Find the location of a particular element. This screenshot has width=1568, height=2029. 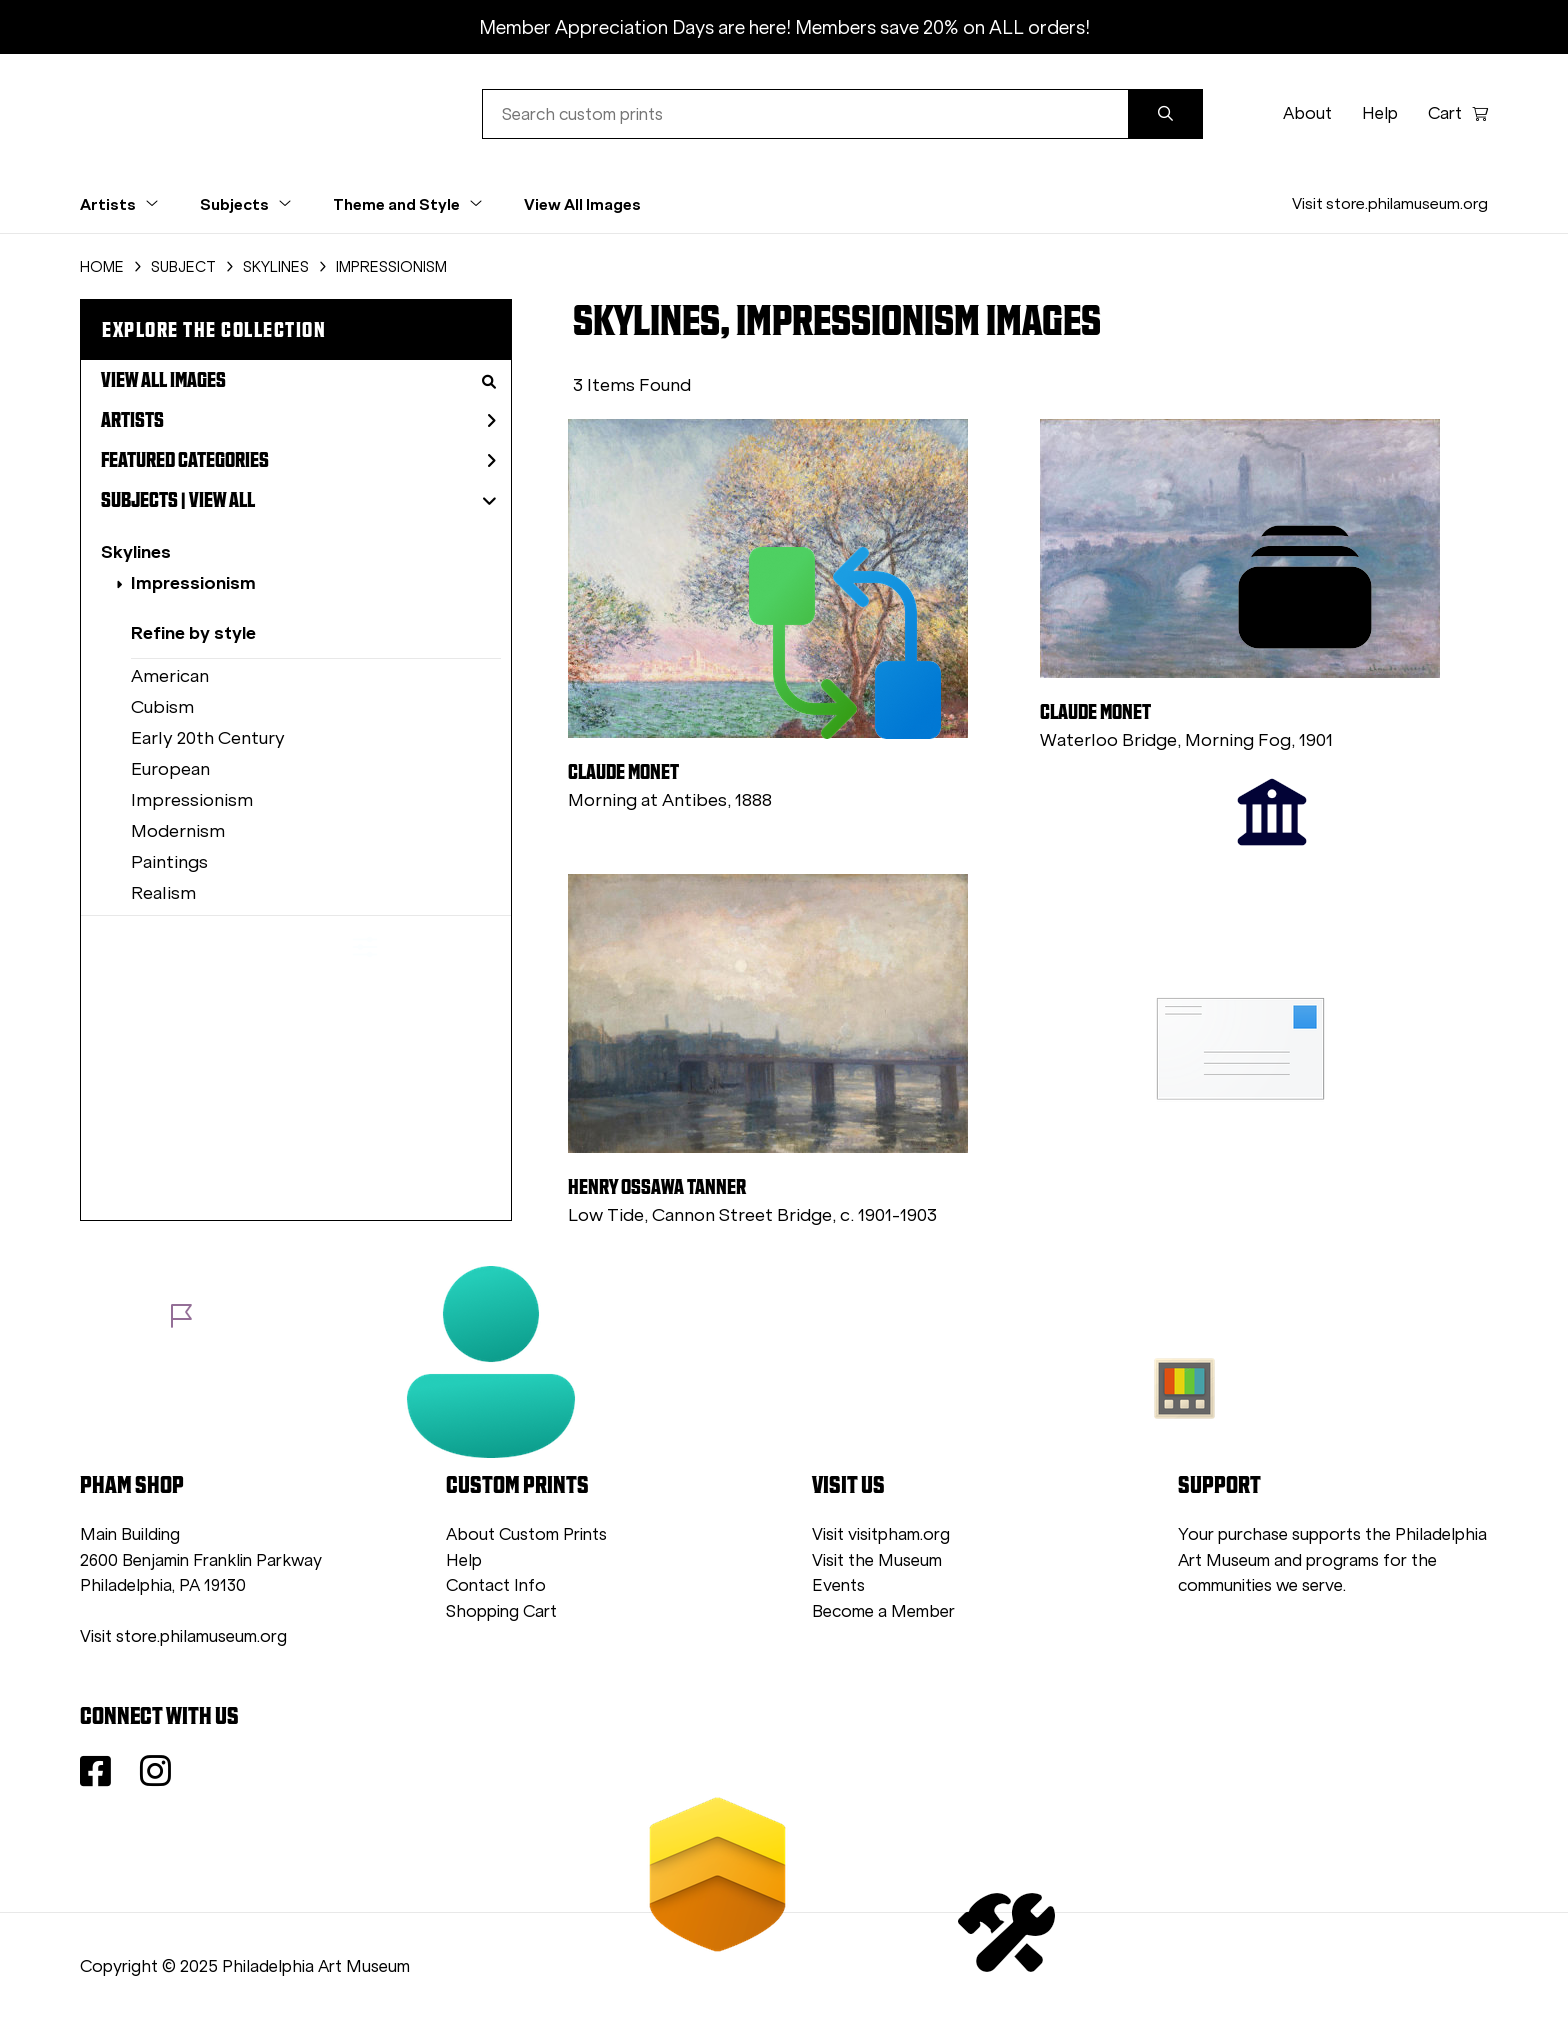

view stacked items or layers is located at coordinates (1305, 587).